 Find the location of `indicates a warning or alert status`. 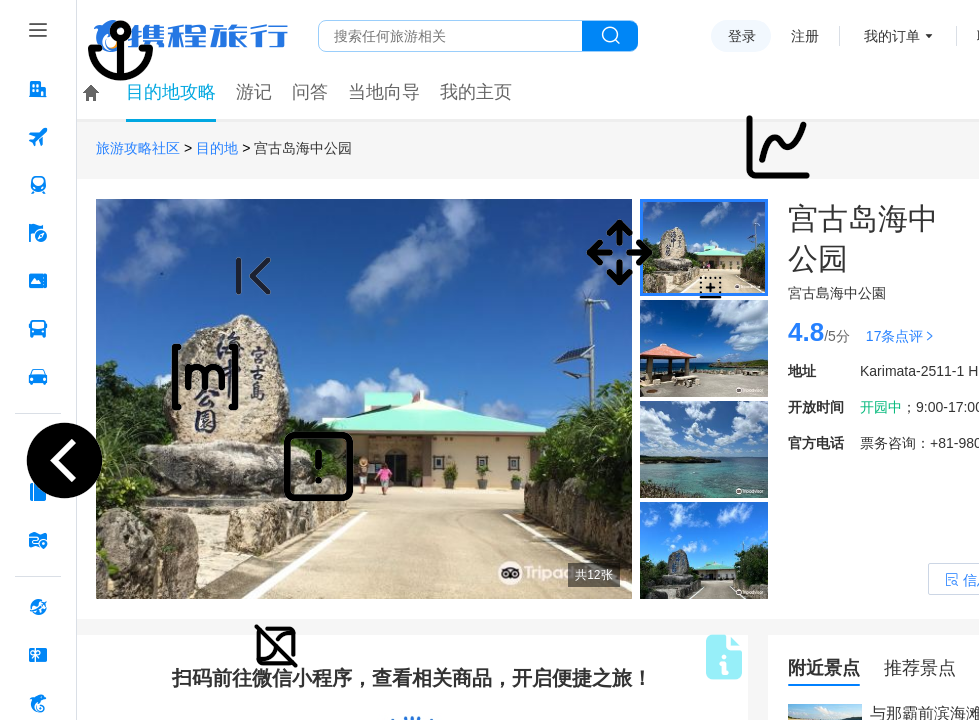

indicates a warning or alert status is located at coordinates (318, 466).